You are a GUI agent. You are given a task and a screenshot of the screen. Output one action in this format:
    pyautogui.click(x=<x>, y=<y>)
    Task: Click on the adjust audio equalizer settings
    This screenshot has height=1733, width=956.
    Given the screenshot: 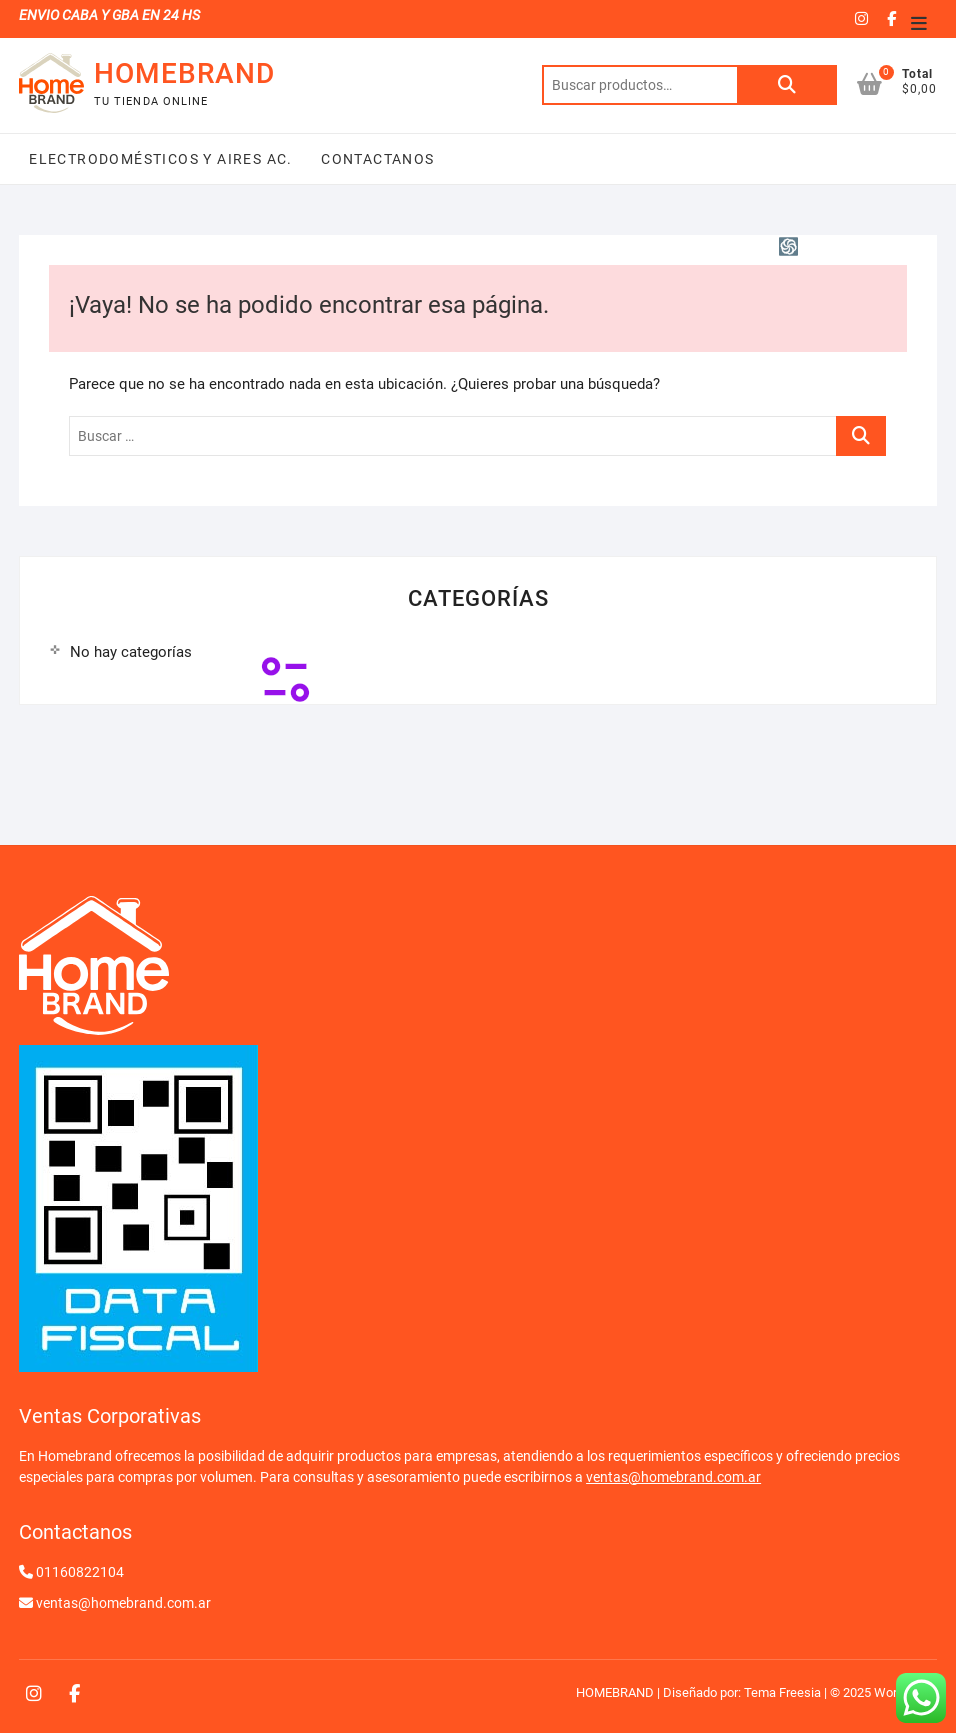 What is the action you would take?
    pyautogui.click(x=285, y=679)
    